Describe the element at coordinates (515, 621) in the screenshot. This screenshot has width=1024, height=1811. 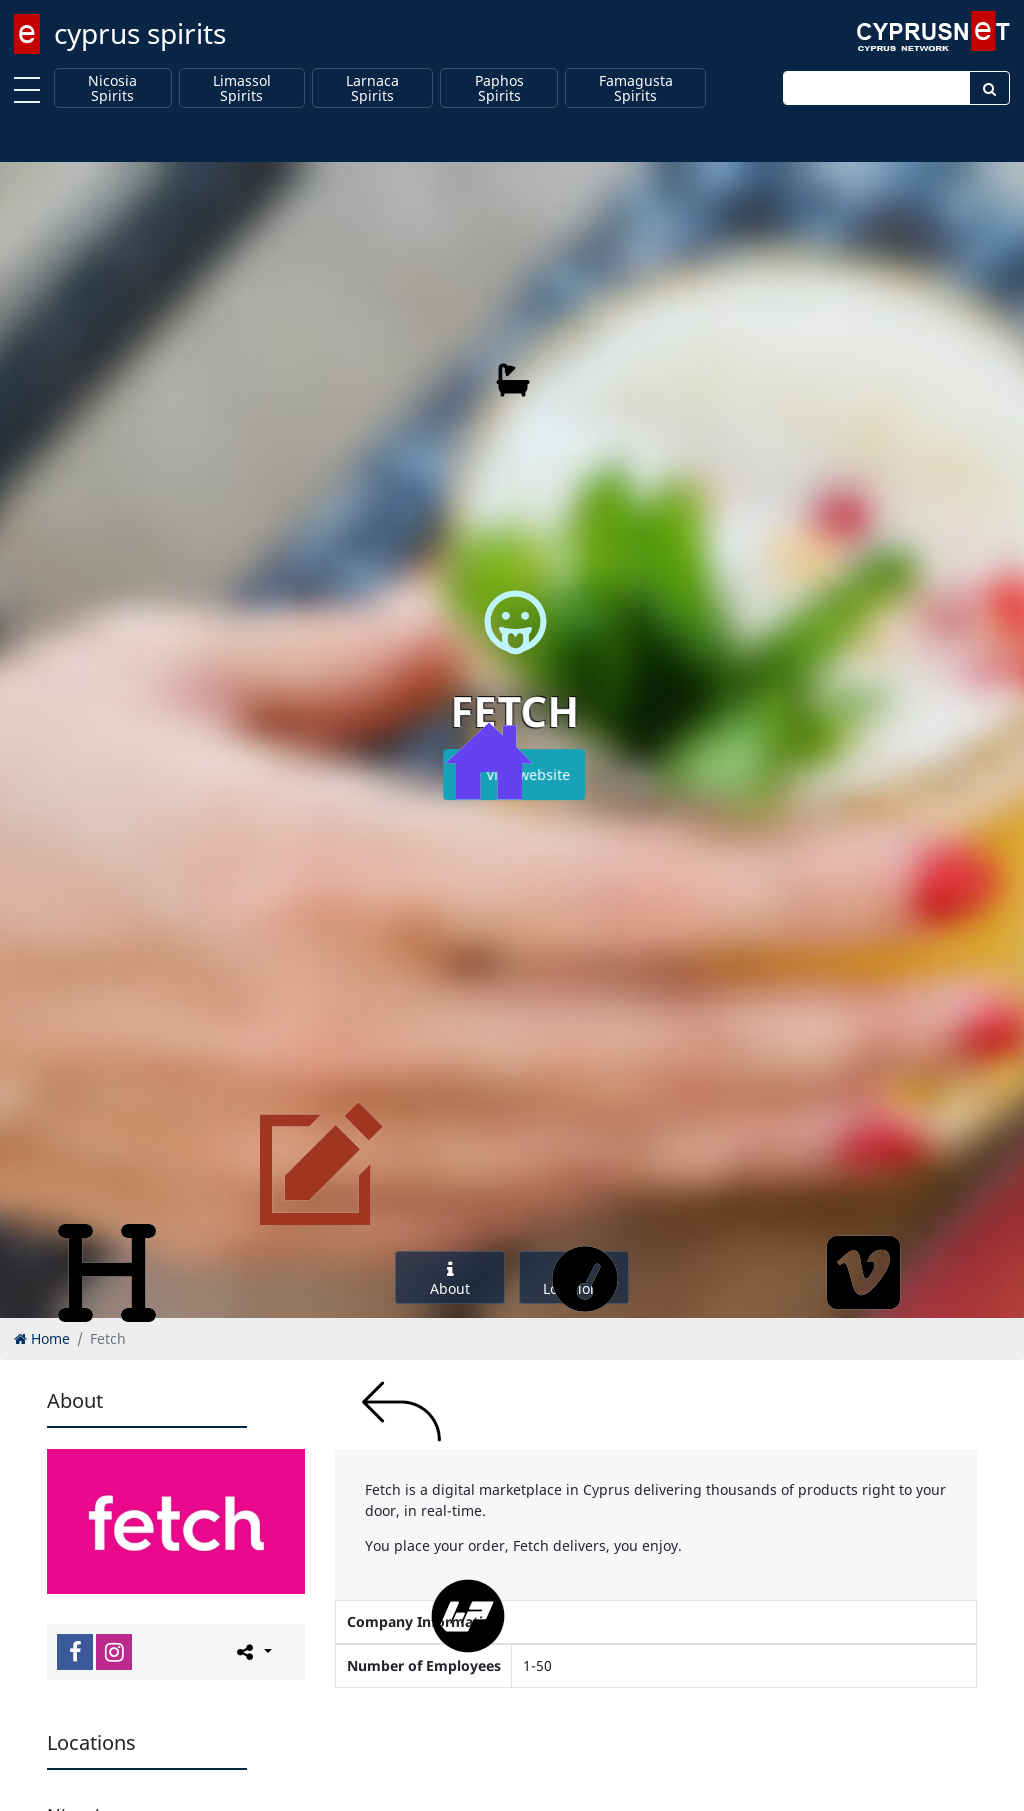
I see `insert playful or silly emoji in message` at that location.